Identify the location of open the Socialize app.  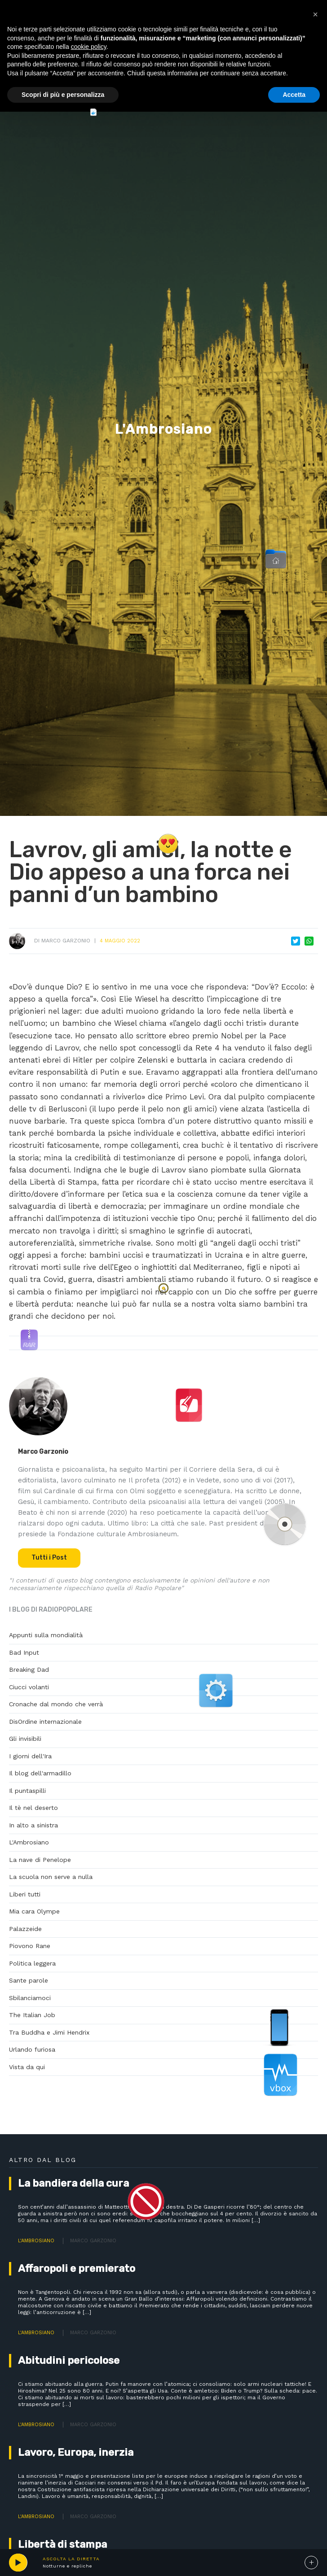
(168, 844).